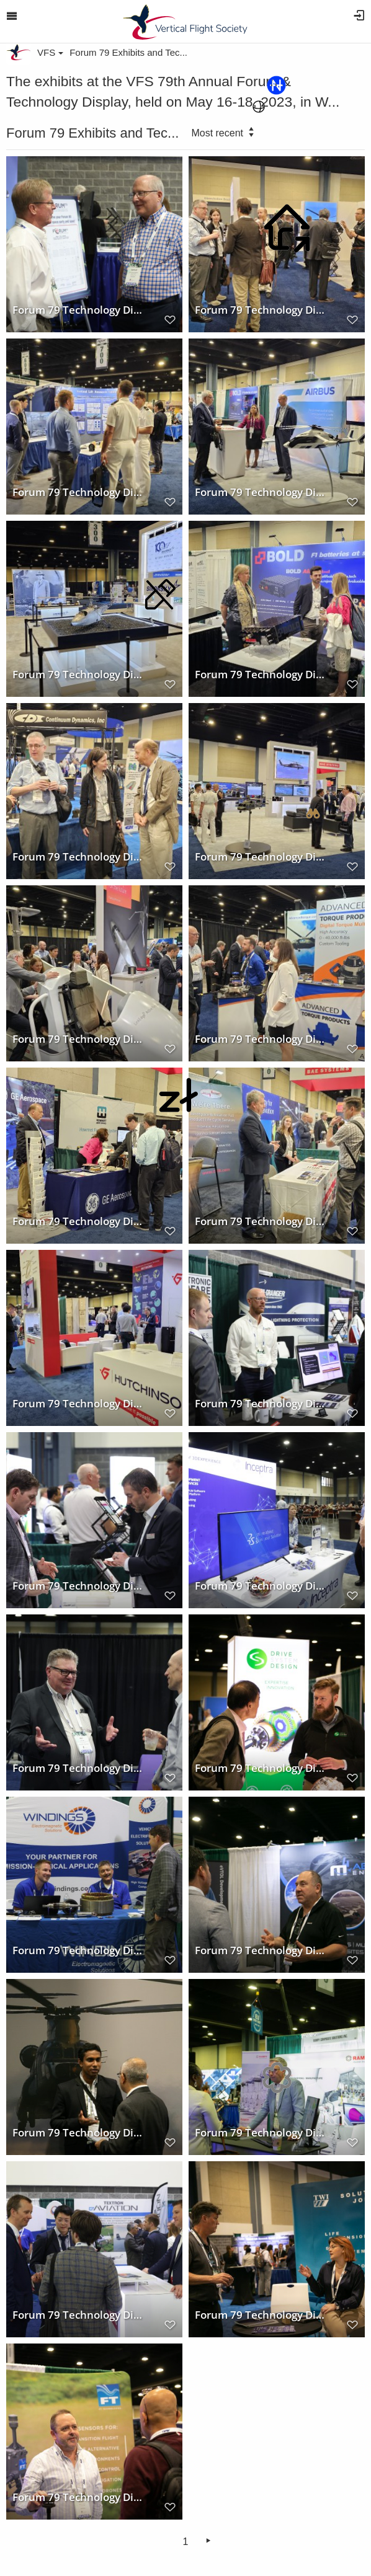 This screenshot has width=371, height=2576. Describe the element at coordinates (277, 2078) in the screenshot. I see `indicates a michelin star rating or award` at that location.